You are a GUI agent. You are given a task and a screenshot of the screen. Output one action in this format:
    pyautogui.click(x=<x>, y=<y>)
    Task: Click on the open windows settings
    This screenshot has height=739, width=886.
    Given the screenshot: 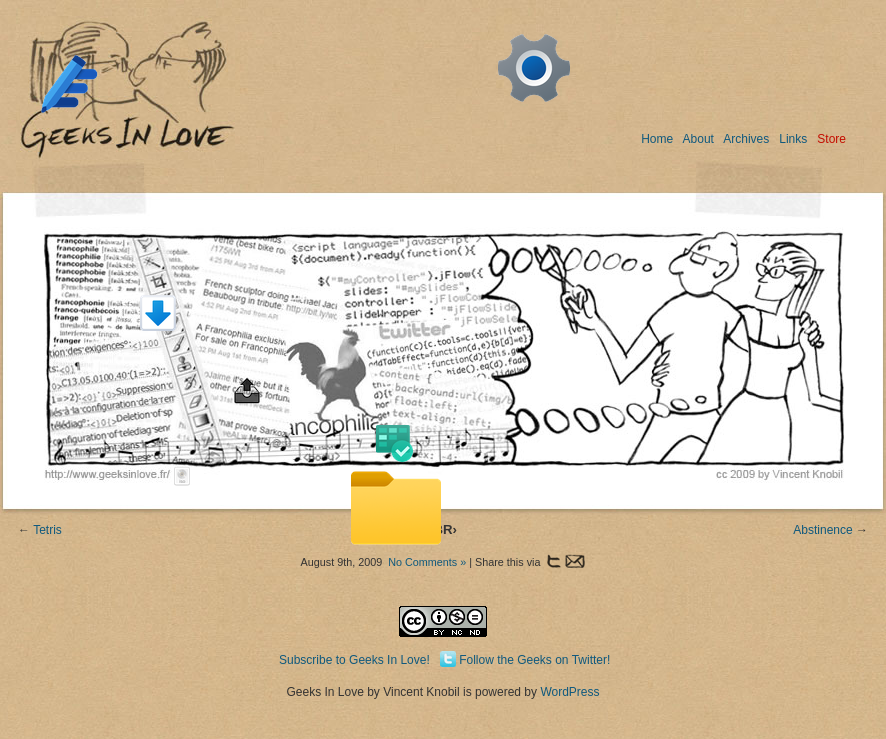 What is the action you would take?
    pyautogui.click(x=534, y=68)
    